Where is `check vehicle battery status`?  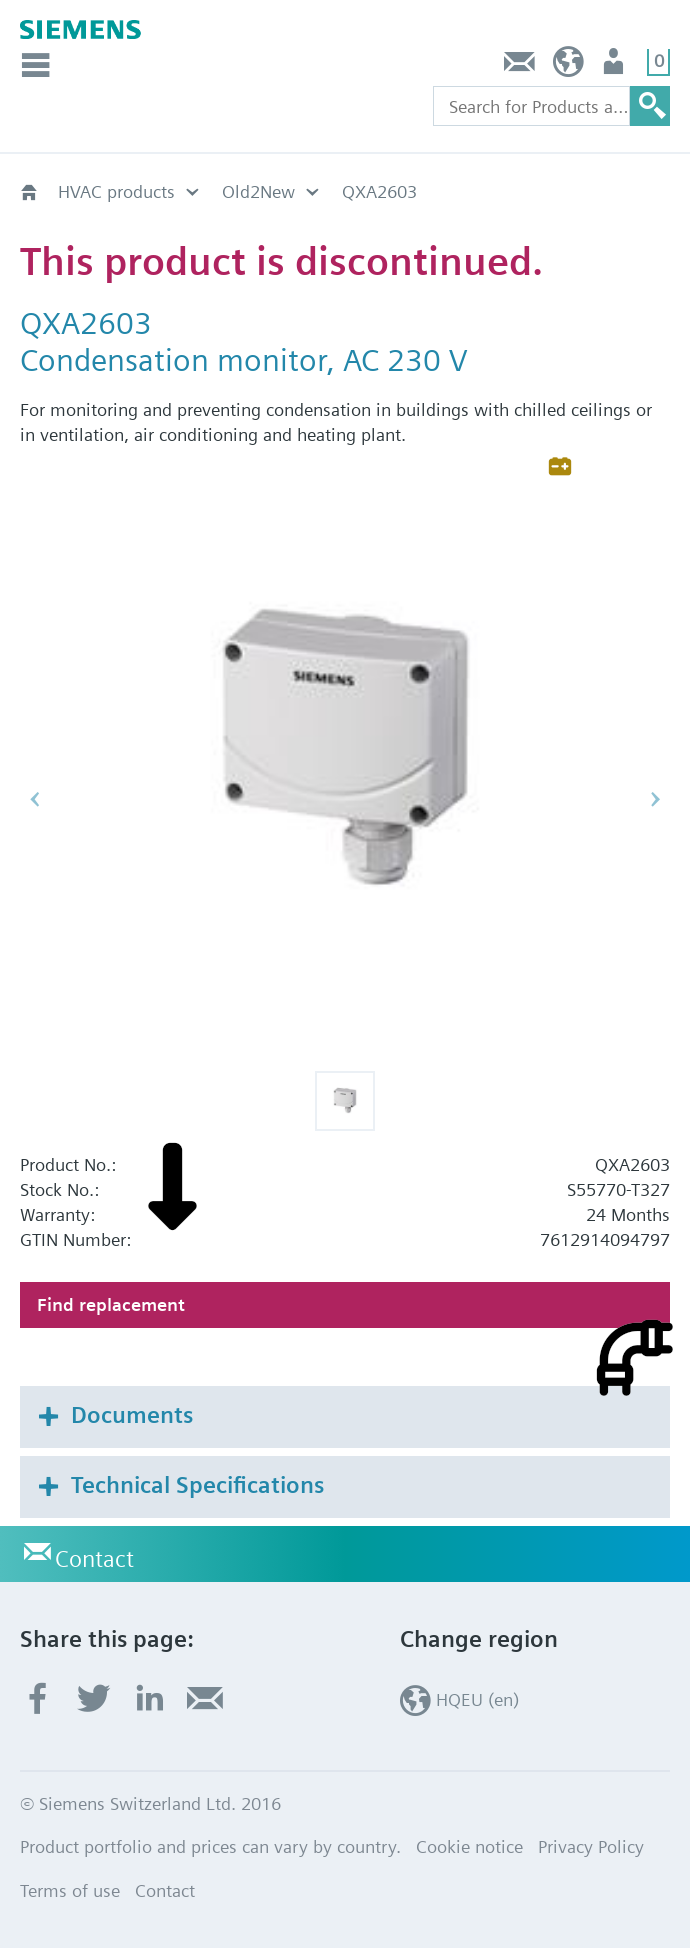
check vehicle battery status is located at coordinates (560, 467).